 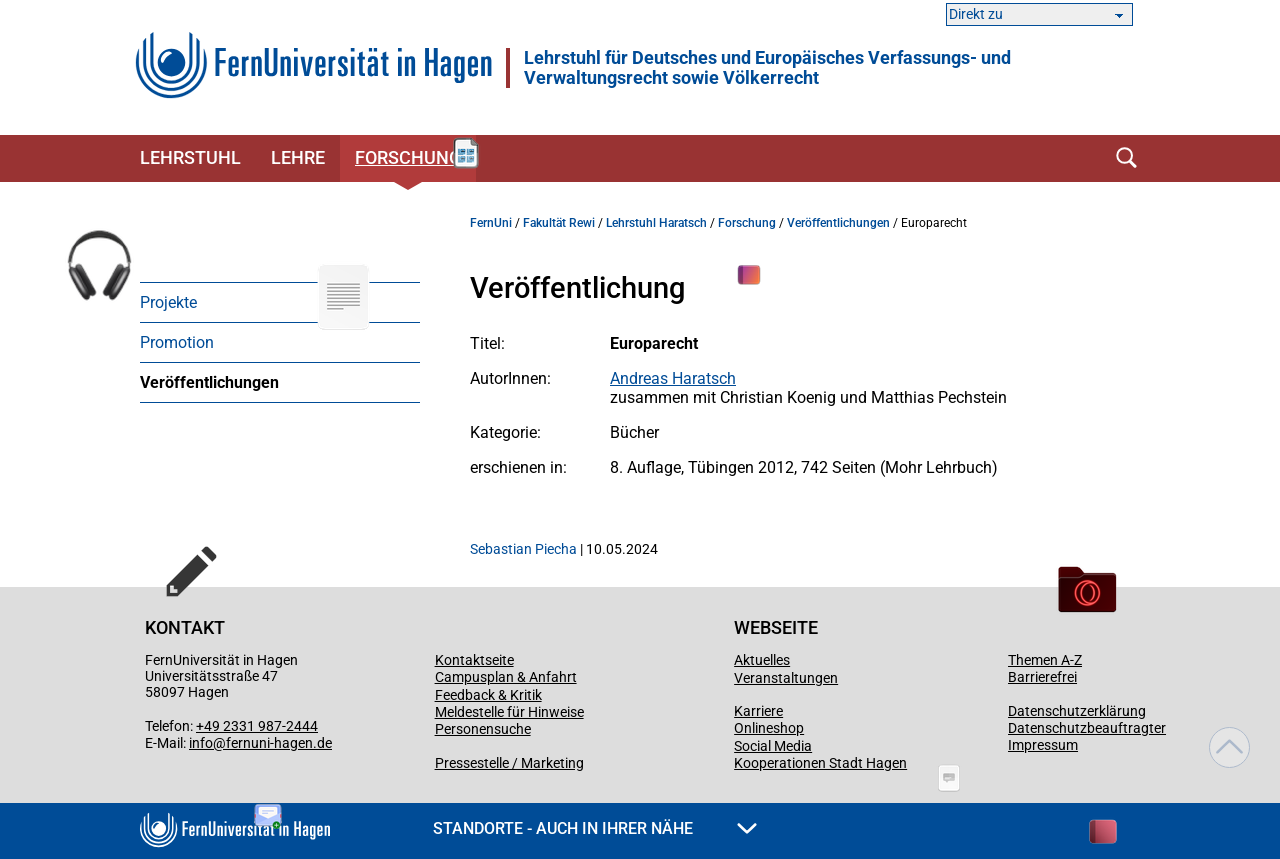 I want to click on access the desktop folder, so click(x=749, y=274).